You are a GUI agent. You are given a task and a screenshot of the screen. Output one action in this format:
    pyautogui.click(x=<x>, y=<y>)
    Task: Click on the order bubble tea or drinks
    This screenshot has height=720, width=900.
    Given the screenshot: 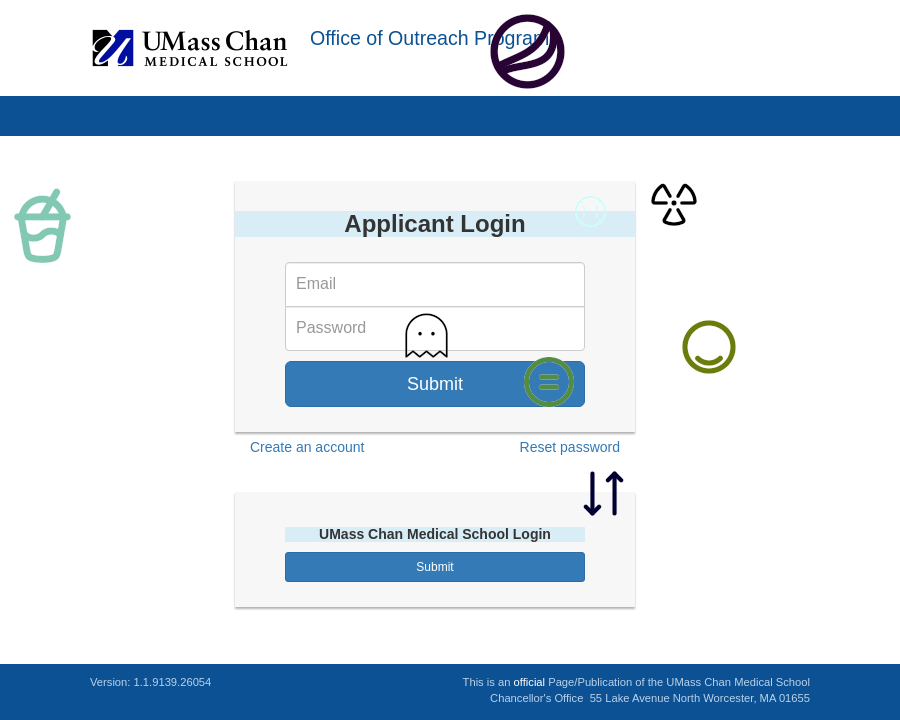 What is the action you would take?
    pyautogui.click(x=42, y=227)
    